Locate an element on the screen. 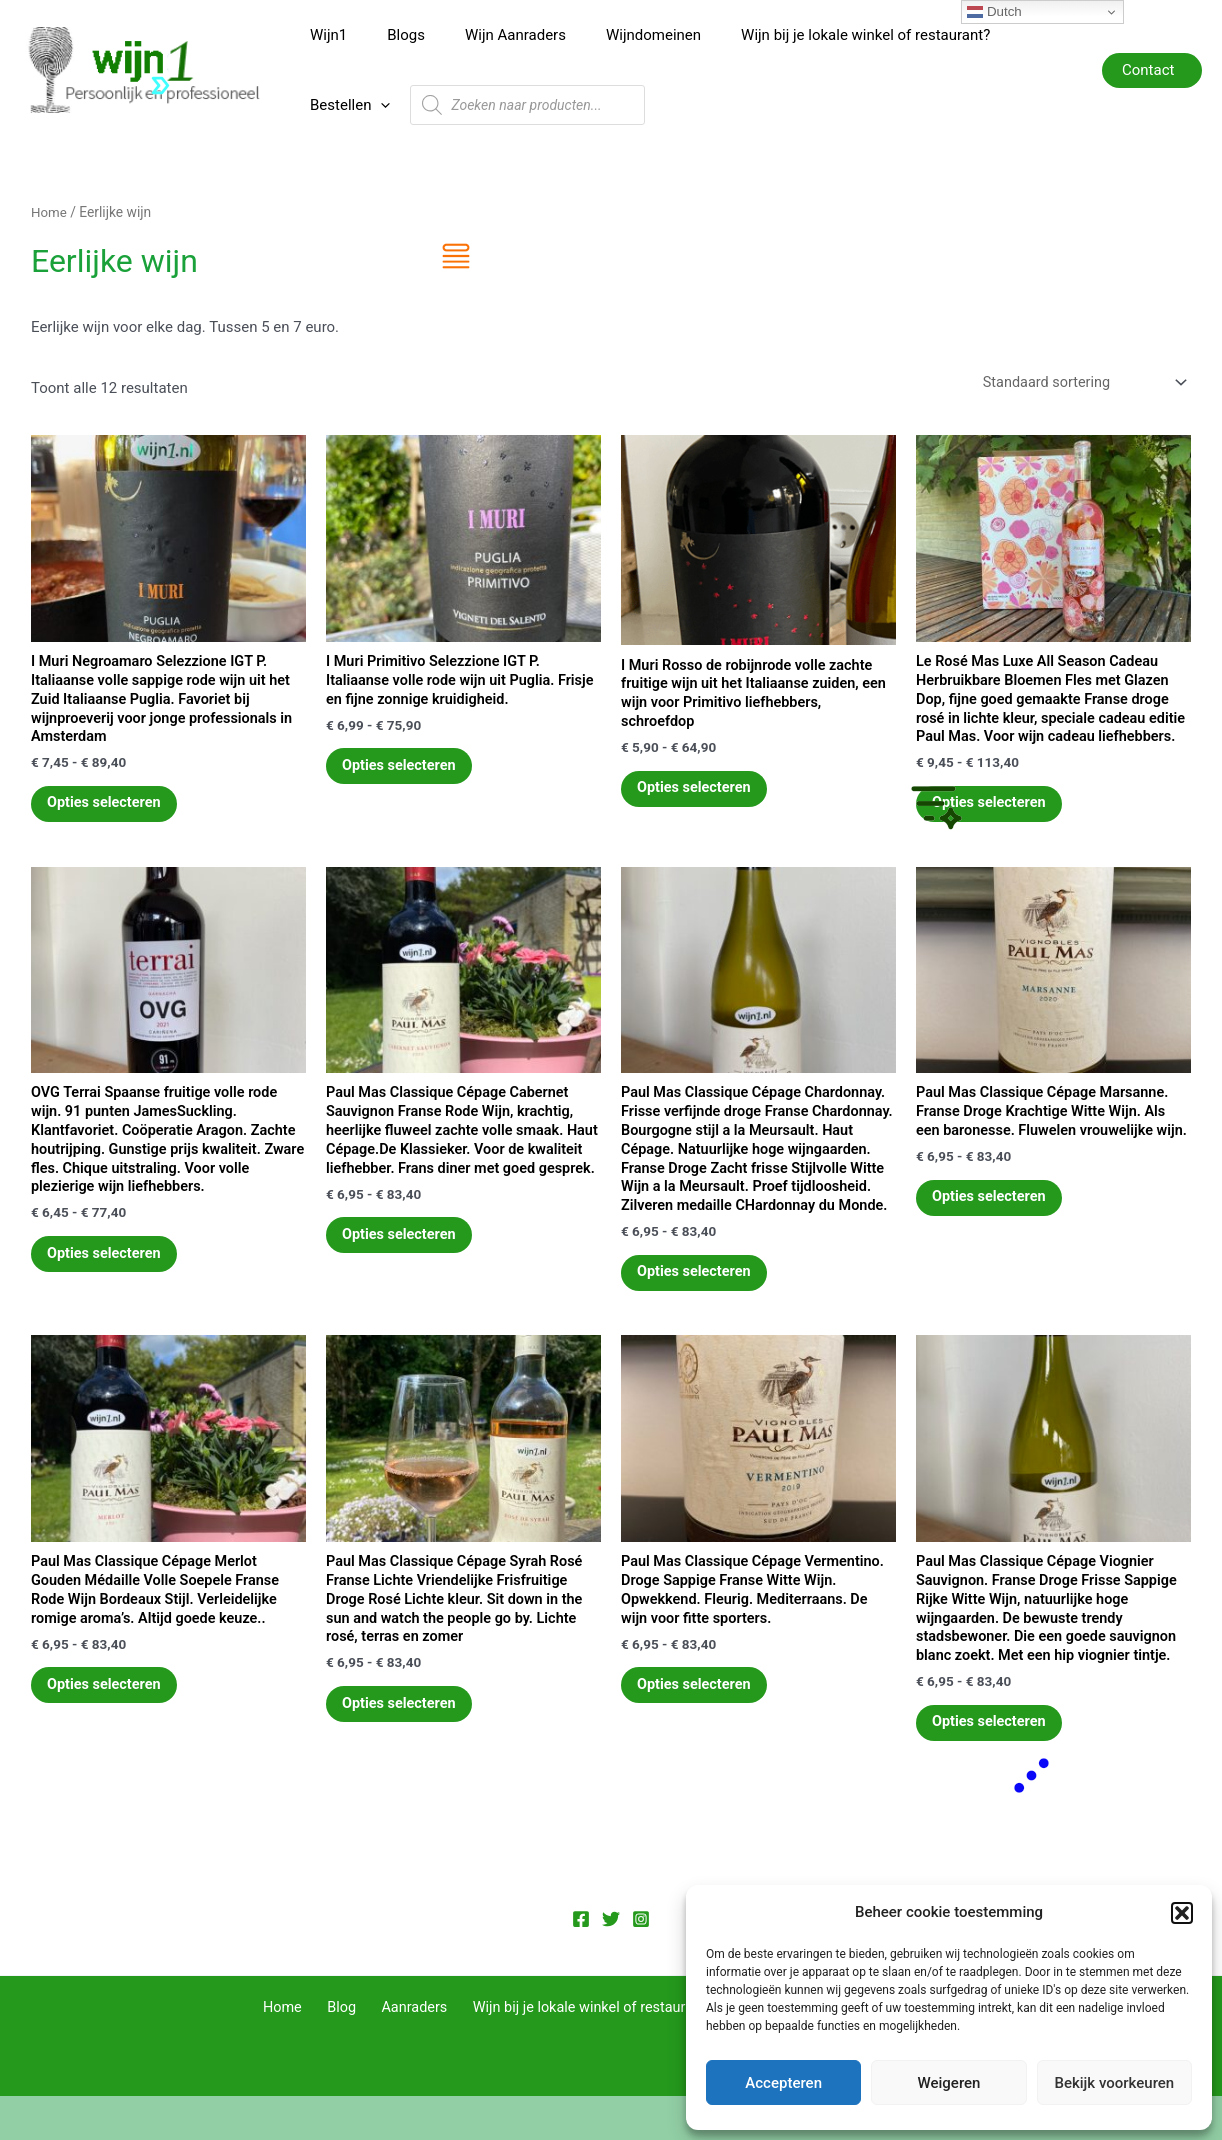 Image resolution: width=1222 pixels, height=2140 pixels. view a playlist or media queue is located at coordinates (456, 256).